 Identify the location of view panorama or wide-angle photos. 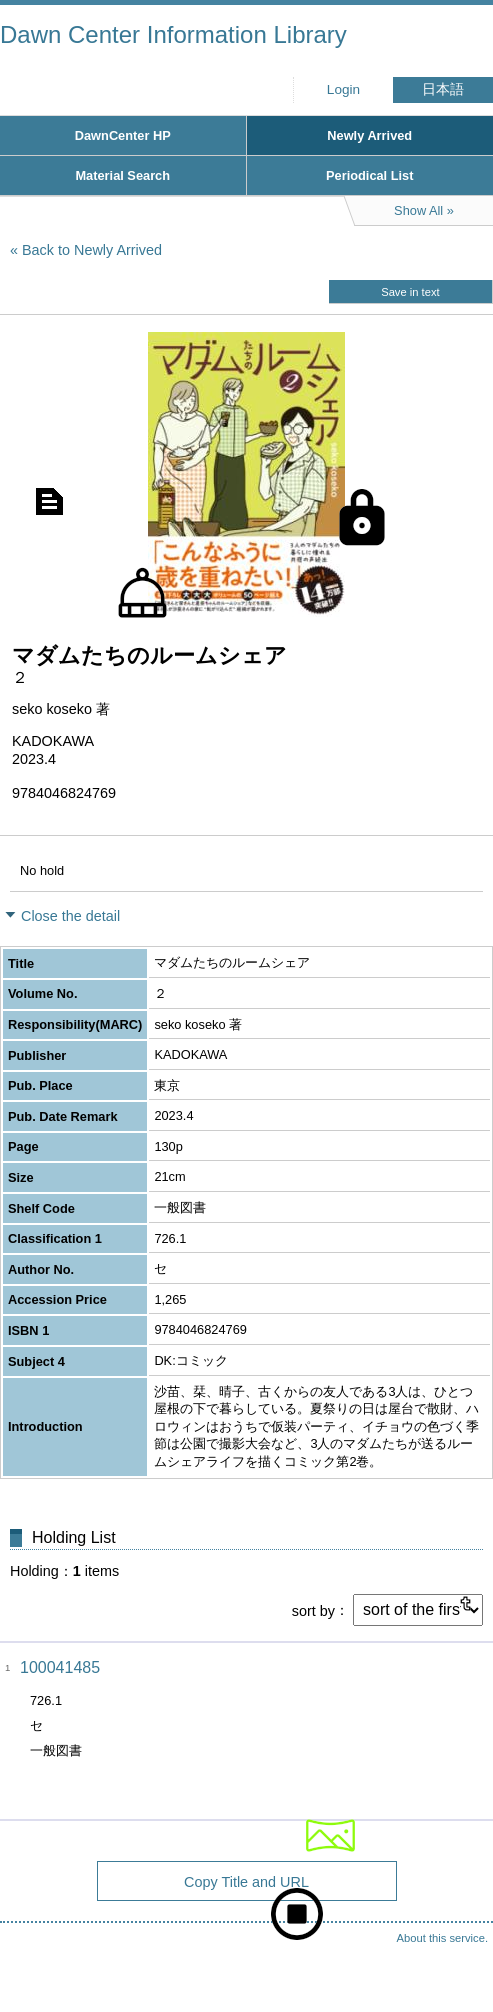
(330, 1835).